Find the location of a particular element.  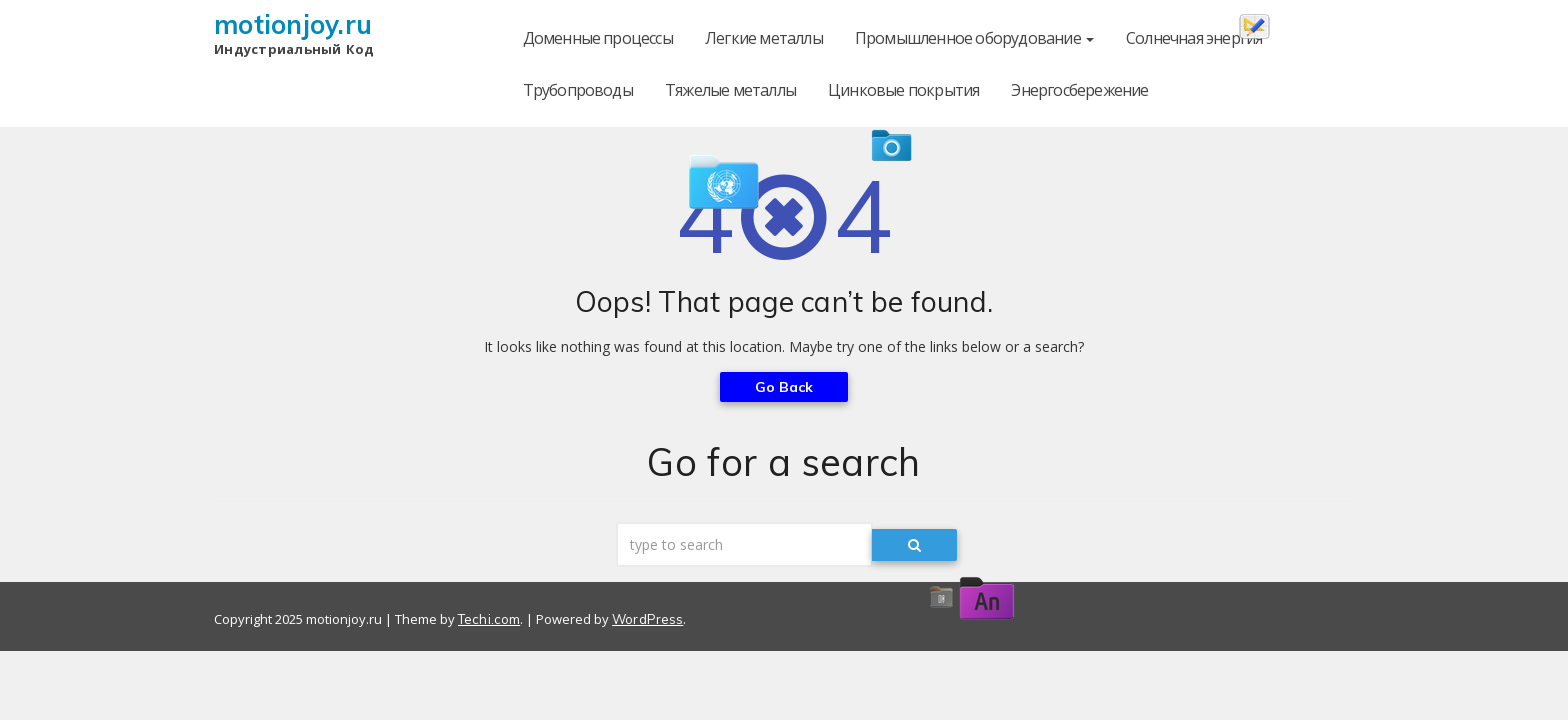

access accessories and utility applications is located at coordinates (1254, 26).